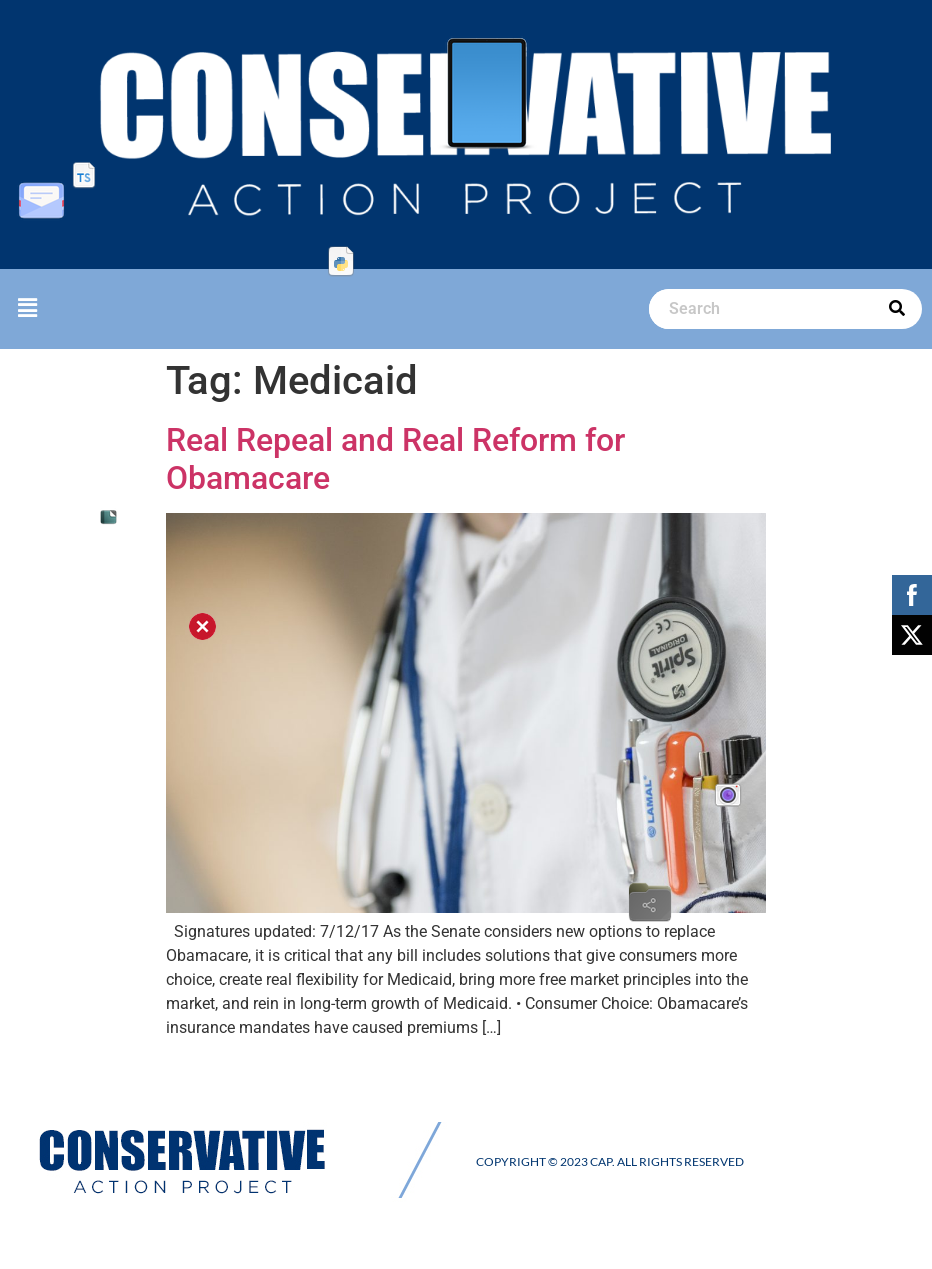 Image resolution: width=932 pixels, height=1269 pixels. What do you see at coordinates (650, 902) in the screenshot?
I see `access your public shared files folder` at bounding box center [650, 902].